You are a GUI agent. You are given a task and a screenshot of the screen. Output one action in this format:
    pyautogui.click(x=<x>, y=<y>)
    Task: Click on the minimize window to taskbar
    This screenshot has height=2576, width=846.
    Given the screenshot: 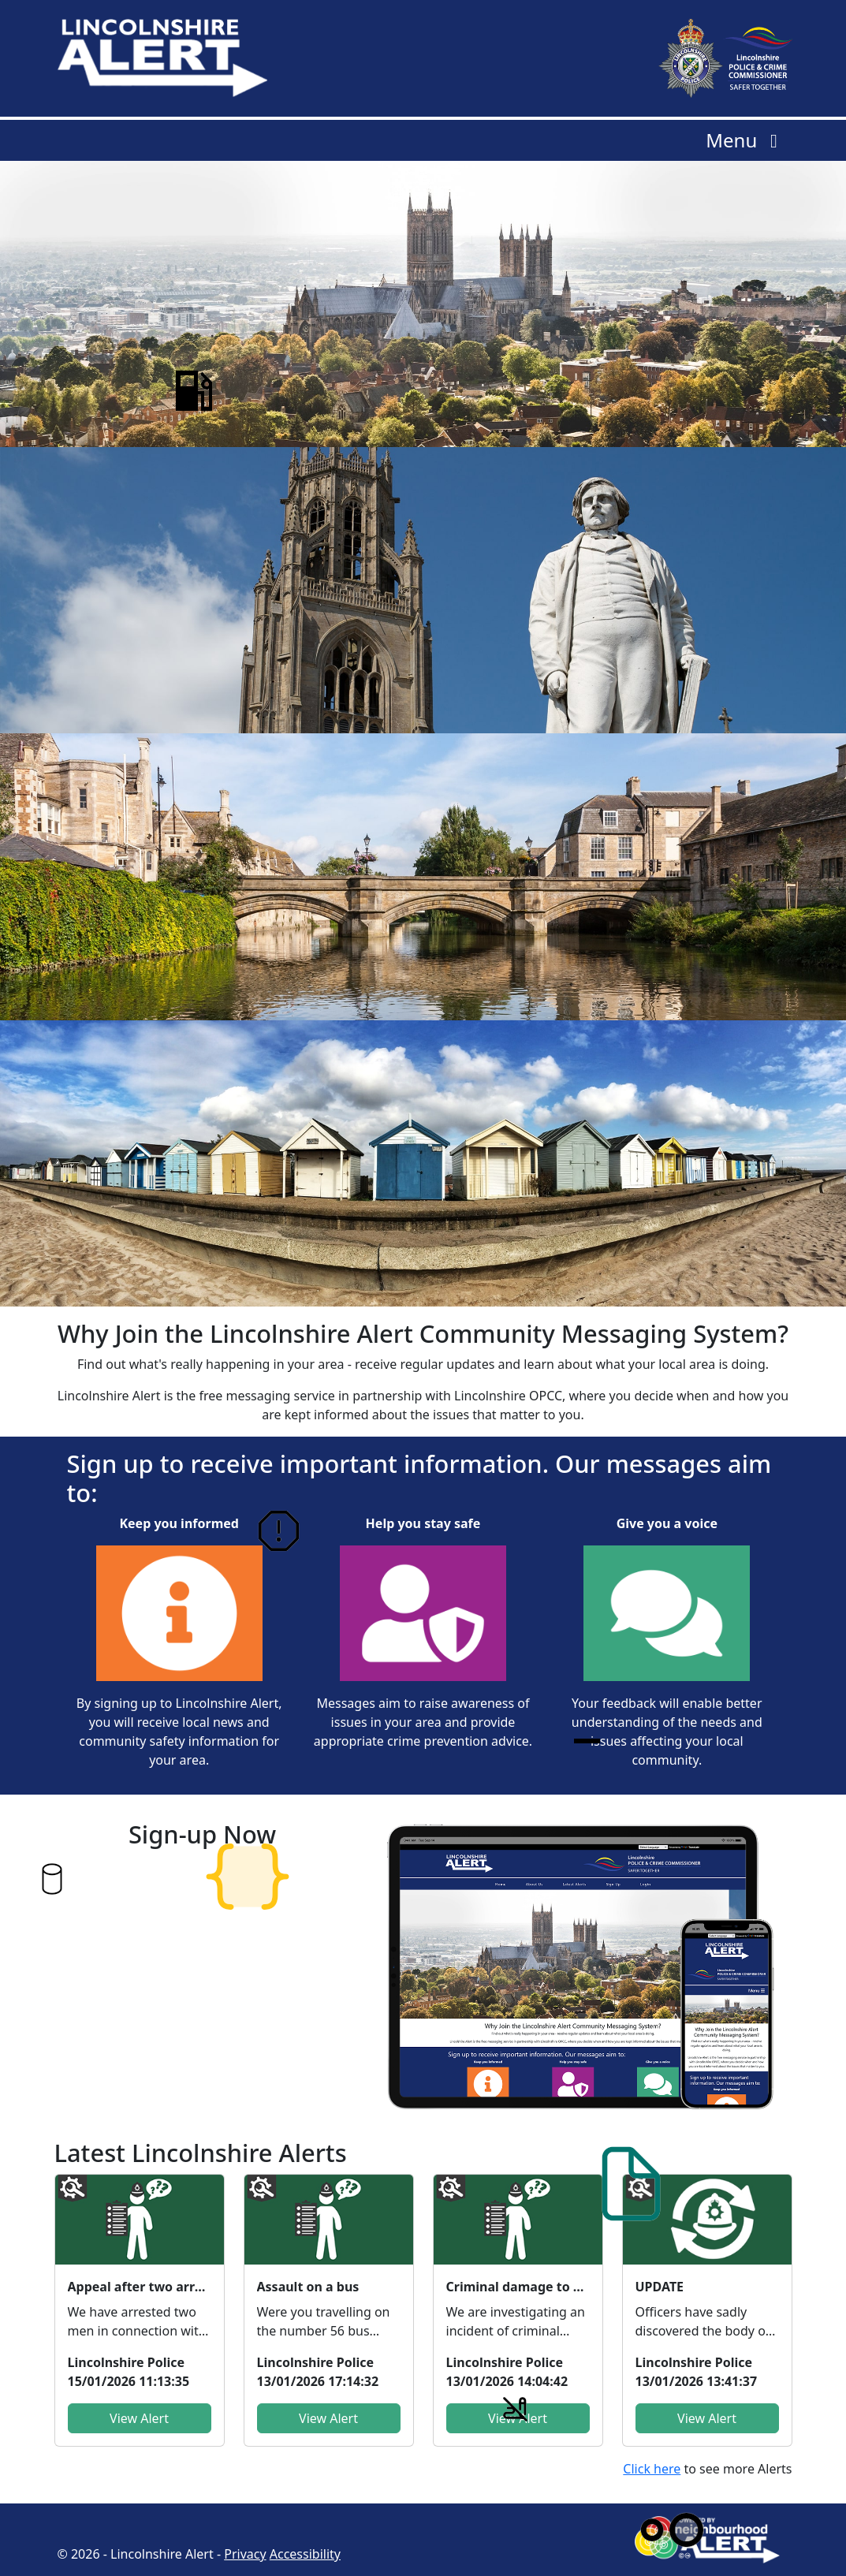 What is the action you would take?
    pyautogui.click(x=587, y=1724)
    